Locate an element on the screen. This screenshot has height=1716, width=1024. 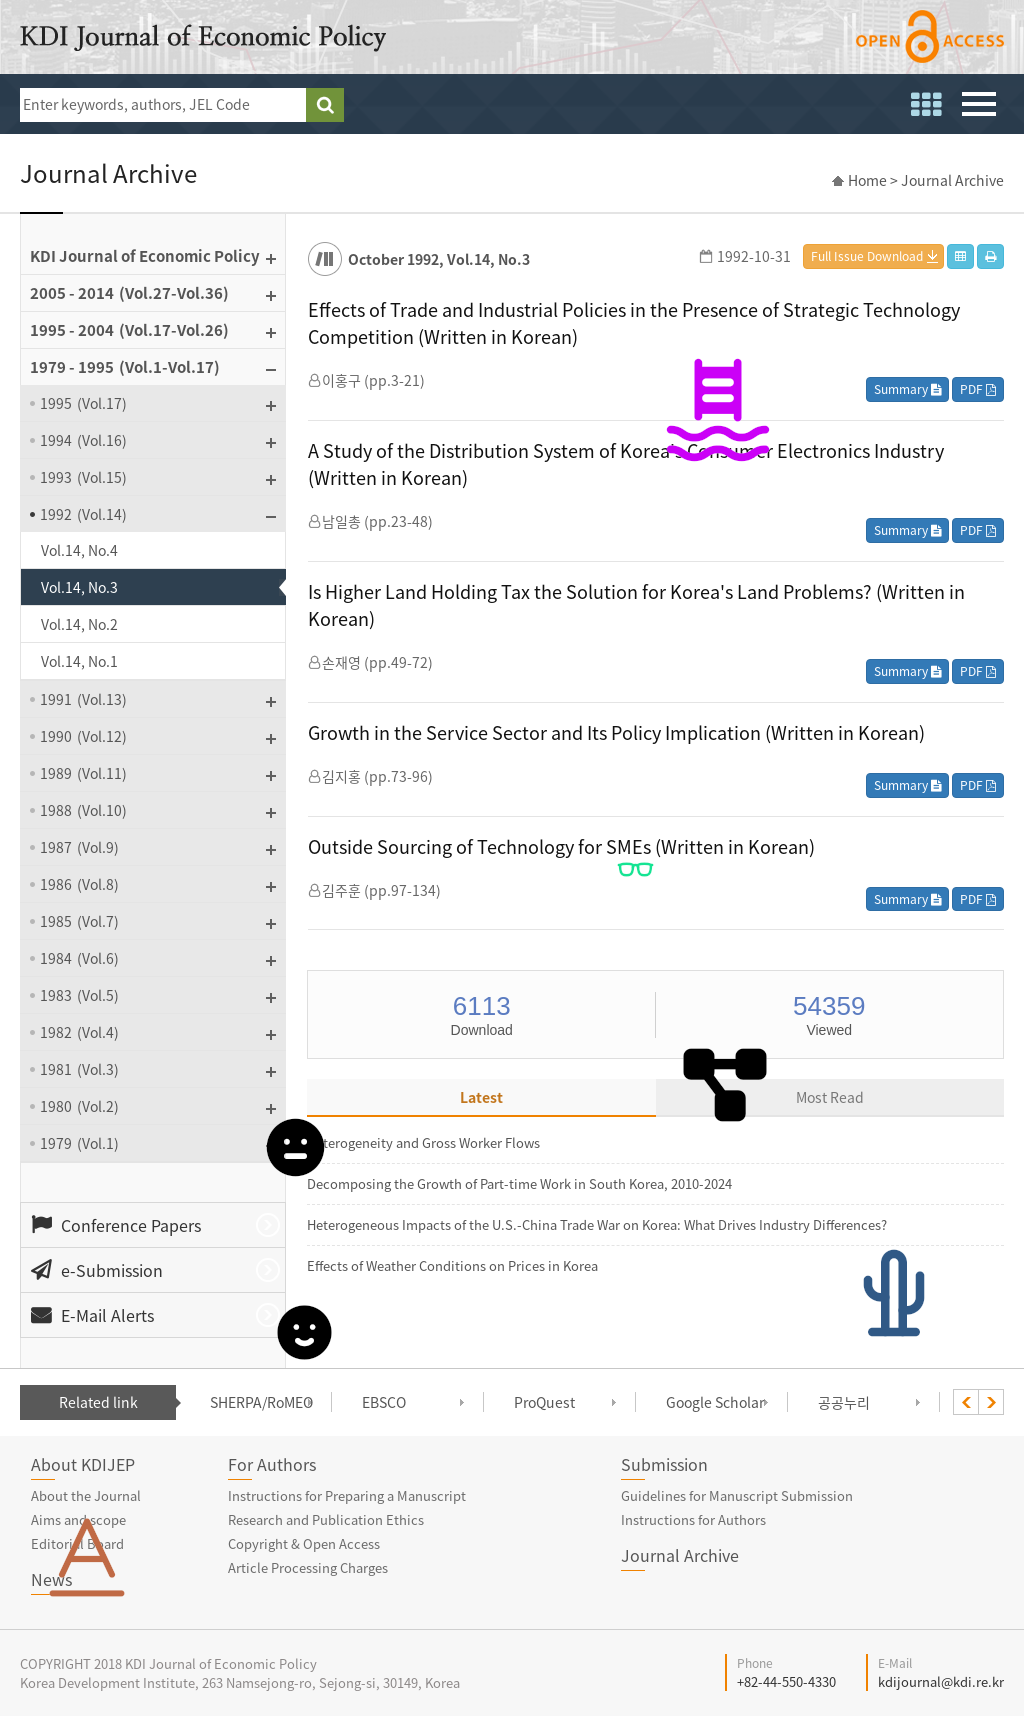
underline selected text is located at coordinates (87, 1559).